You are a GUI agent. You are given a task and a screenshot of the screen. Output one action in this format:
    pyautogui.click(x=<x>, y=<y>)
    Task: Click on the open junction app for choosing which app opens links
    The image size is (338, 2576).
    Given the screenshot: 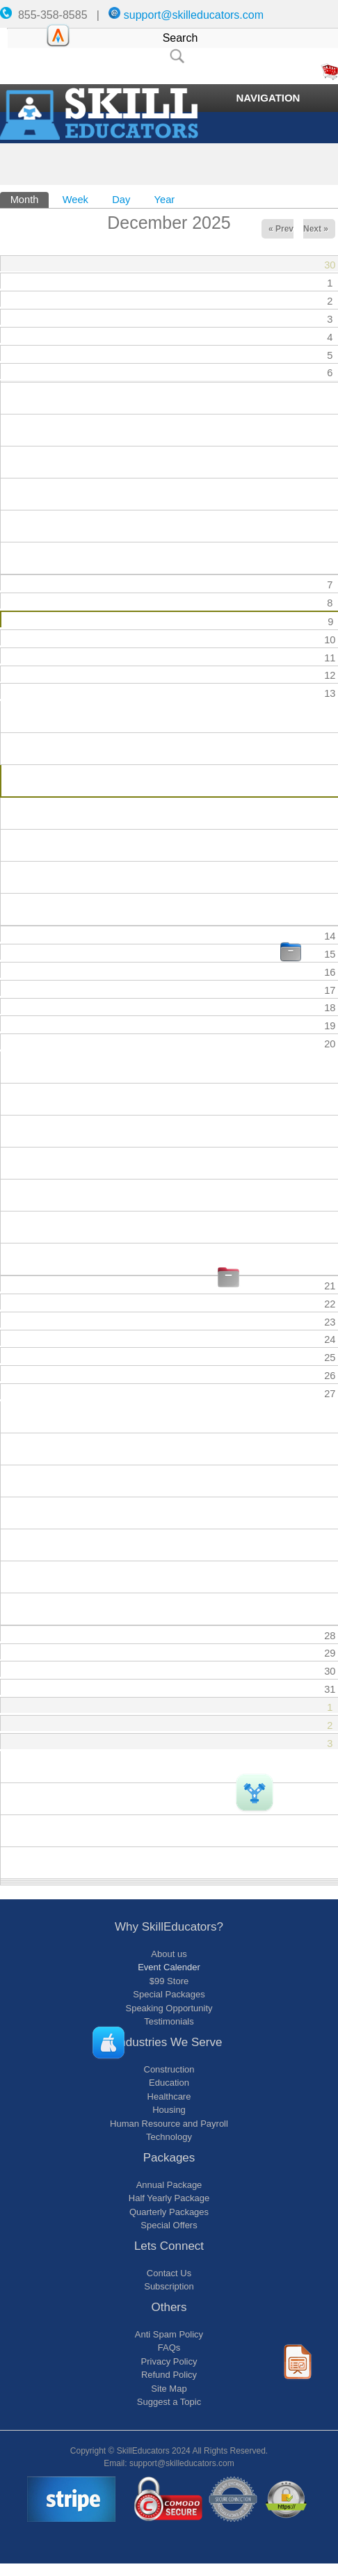 What is the action you would take?
    pyautogui.click(x=255, y=1792)
    